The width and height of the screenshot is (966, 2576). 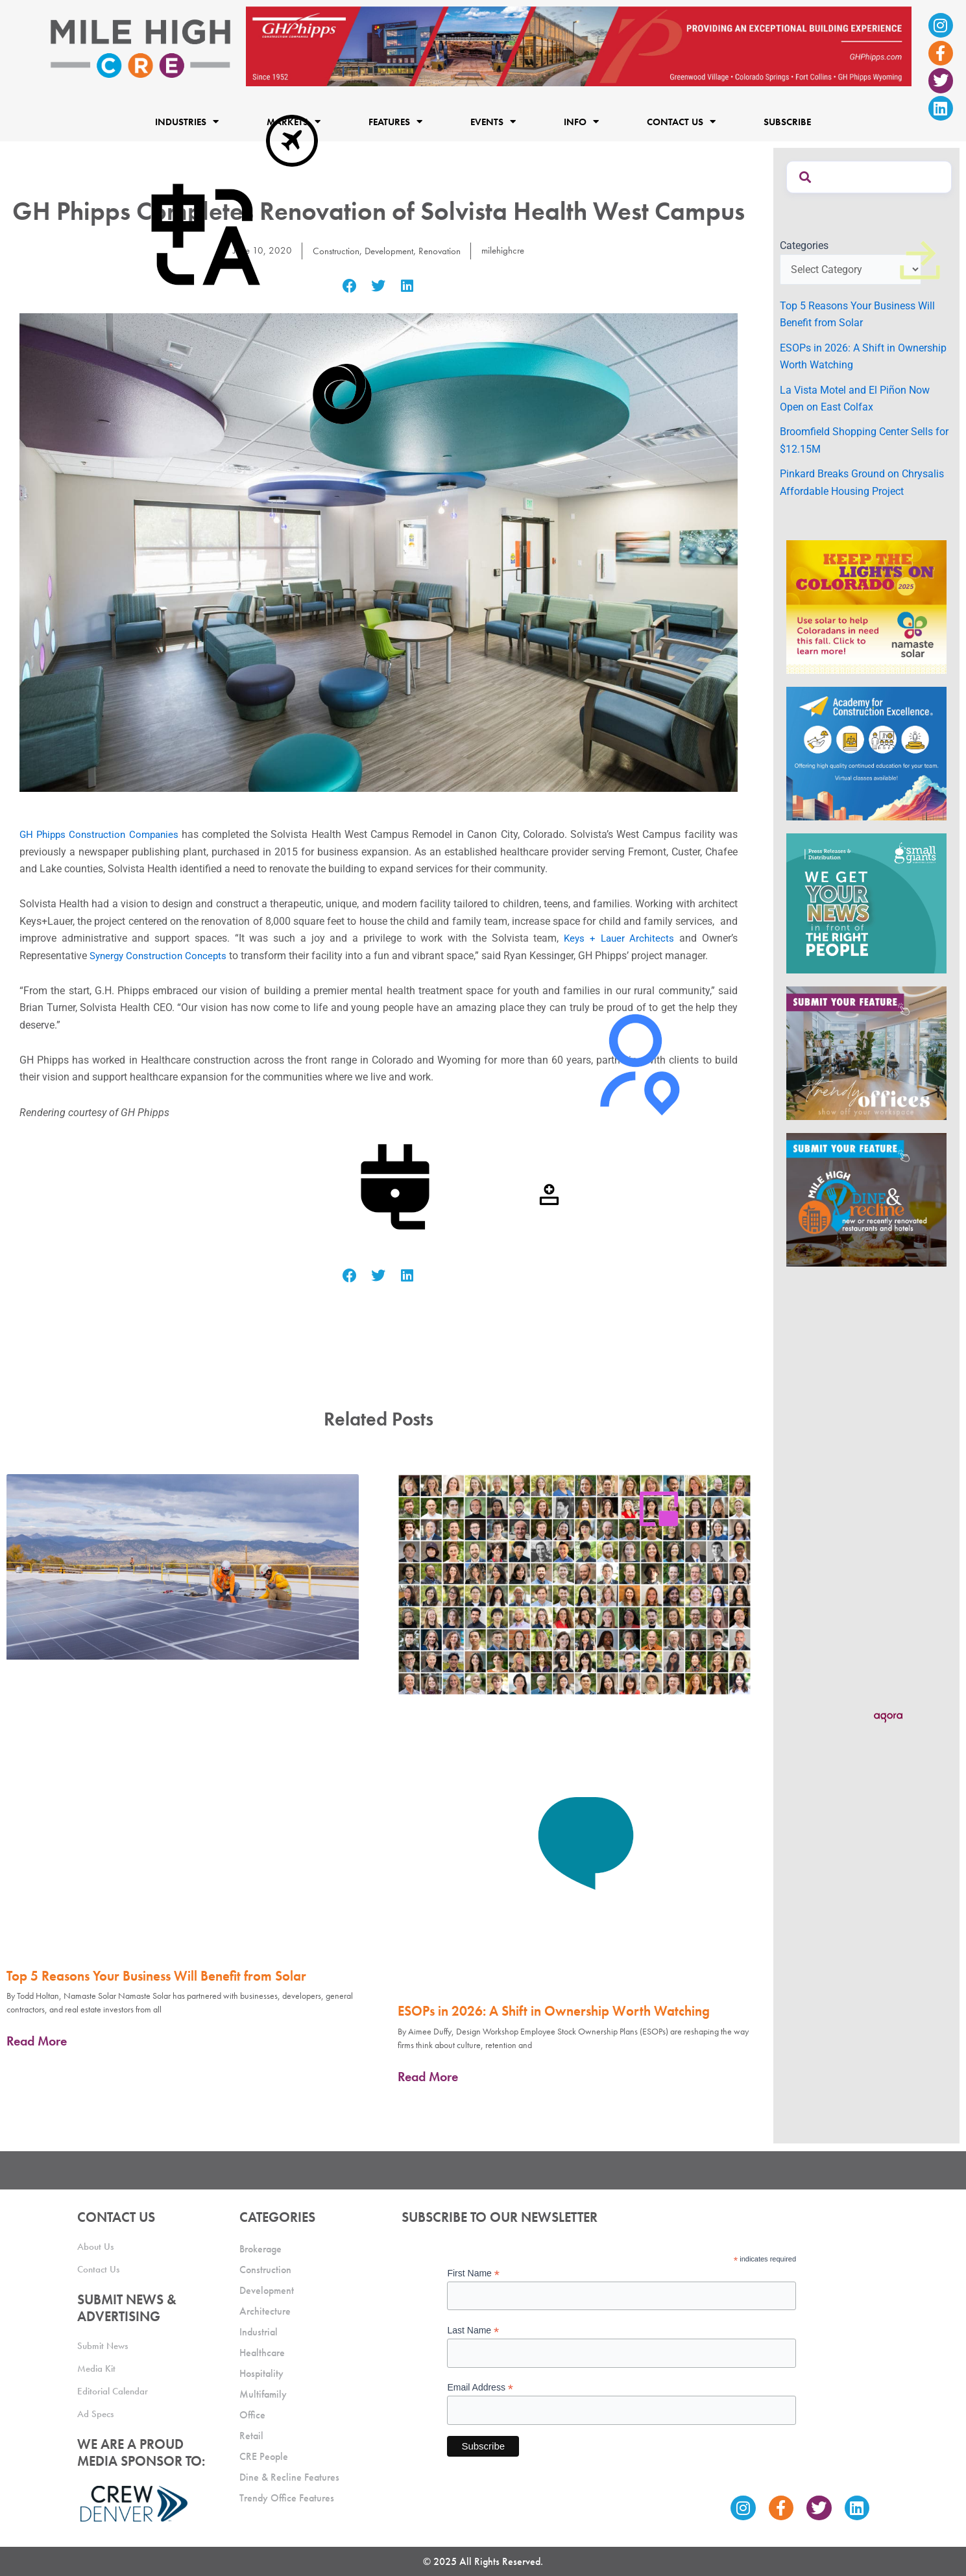 What do you see at coordinates (635, 1062) in the screenshot?
I see `view user's current location` at bounding box center [635, 1062].